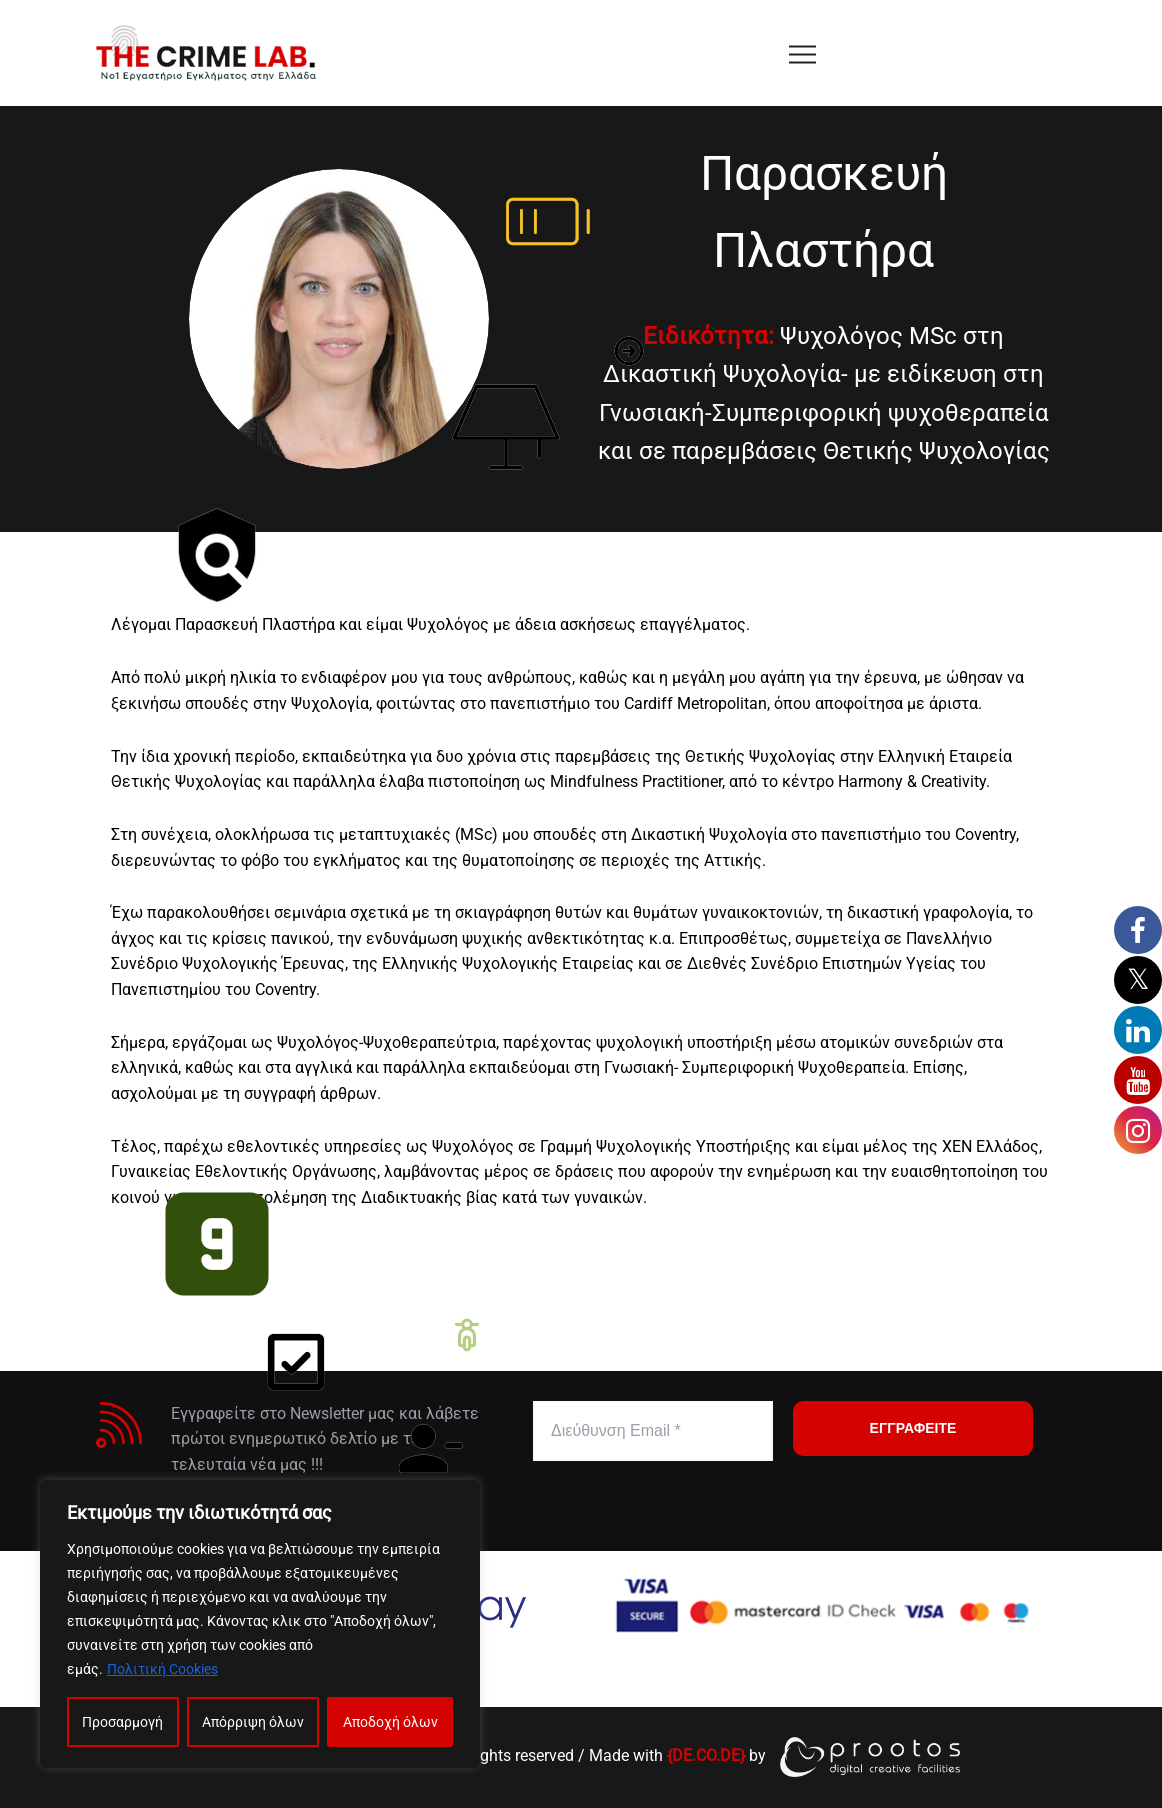  Describe the element at coordinates (629, 351) in the screenshot. I see `go to next step or screen` at that location.